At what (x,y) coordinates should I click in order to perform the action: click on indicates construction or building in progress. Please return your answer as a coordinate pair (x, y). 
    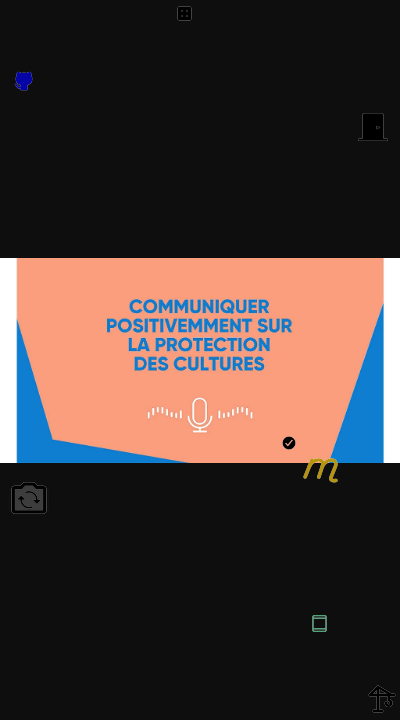
    Looking at the image, I should click on (382, 699).